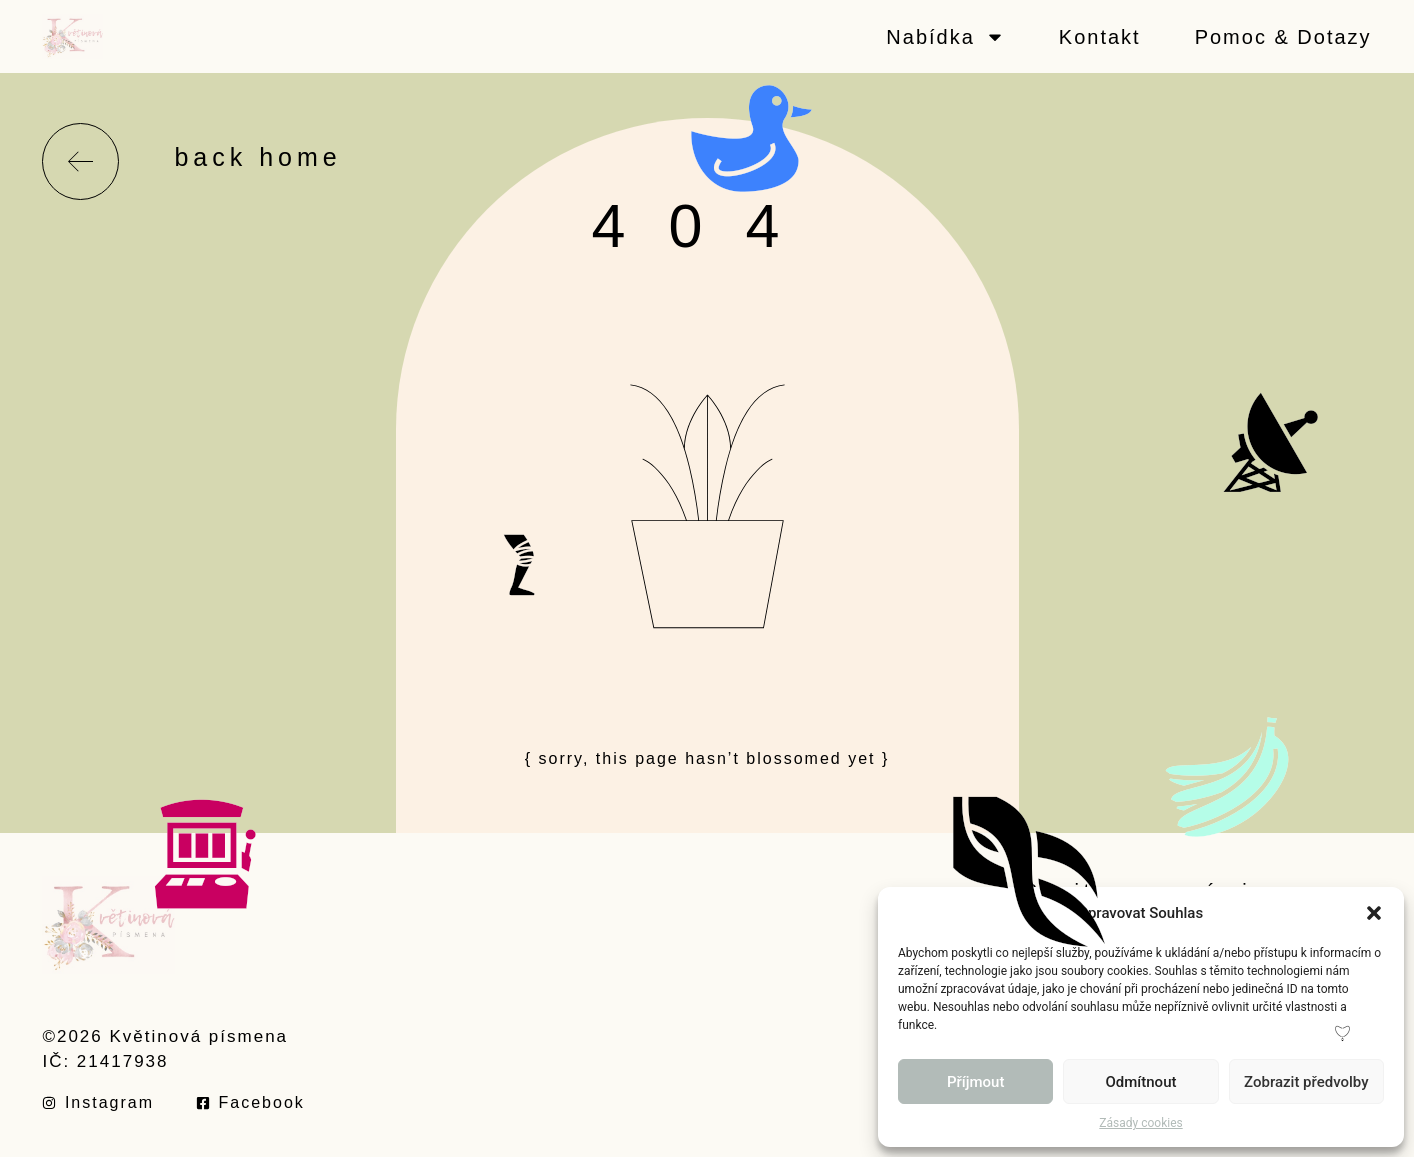  I want to click on open slot machine game, so click(202, 854).